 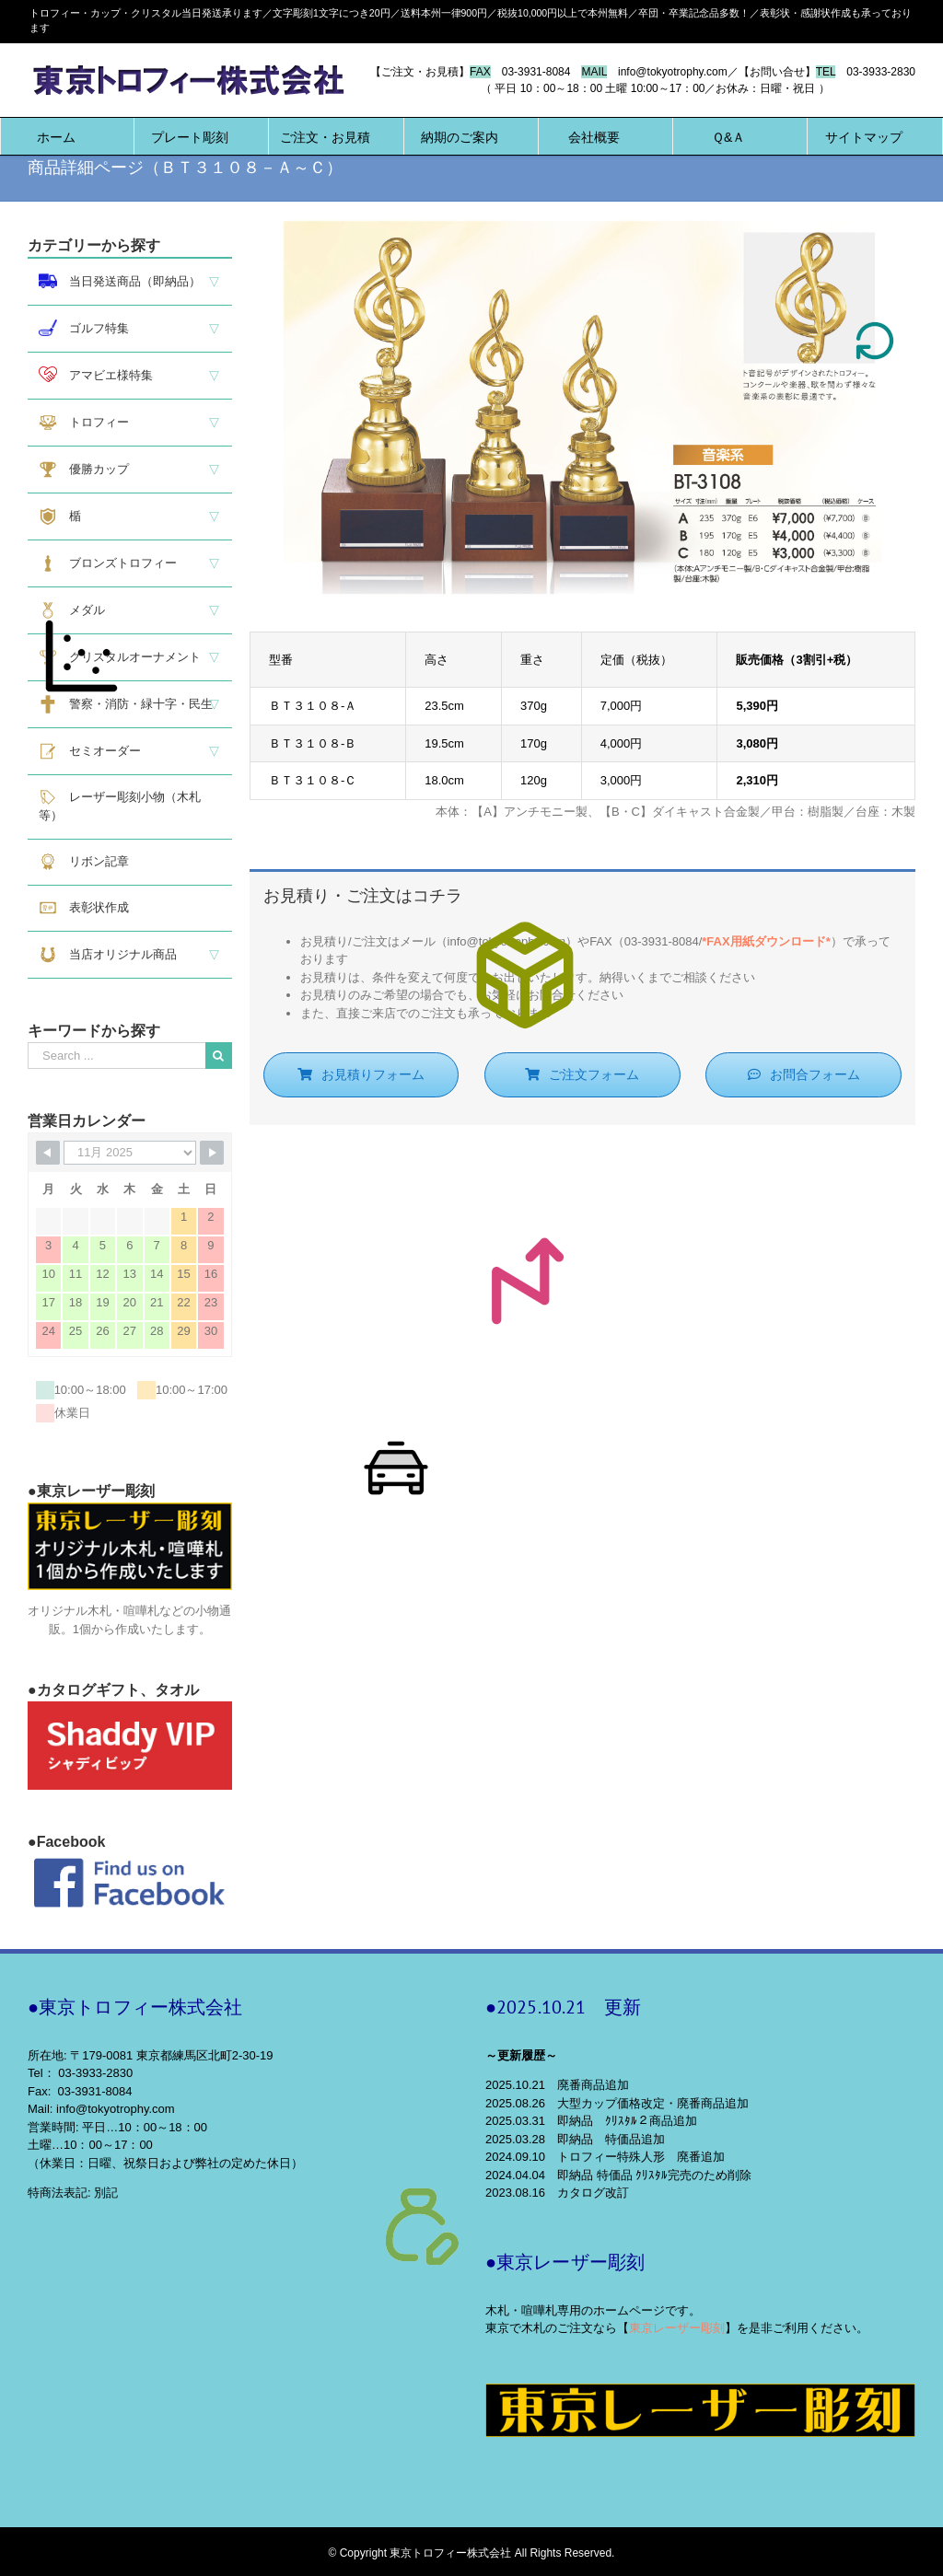 I want to click on edit budget or savings details, so click(x=418, y=2224).